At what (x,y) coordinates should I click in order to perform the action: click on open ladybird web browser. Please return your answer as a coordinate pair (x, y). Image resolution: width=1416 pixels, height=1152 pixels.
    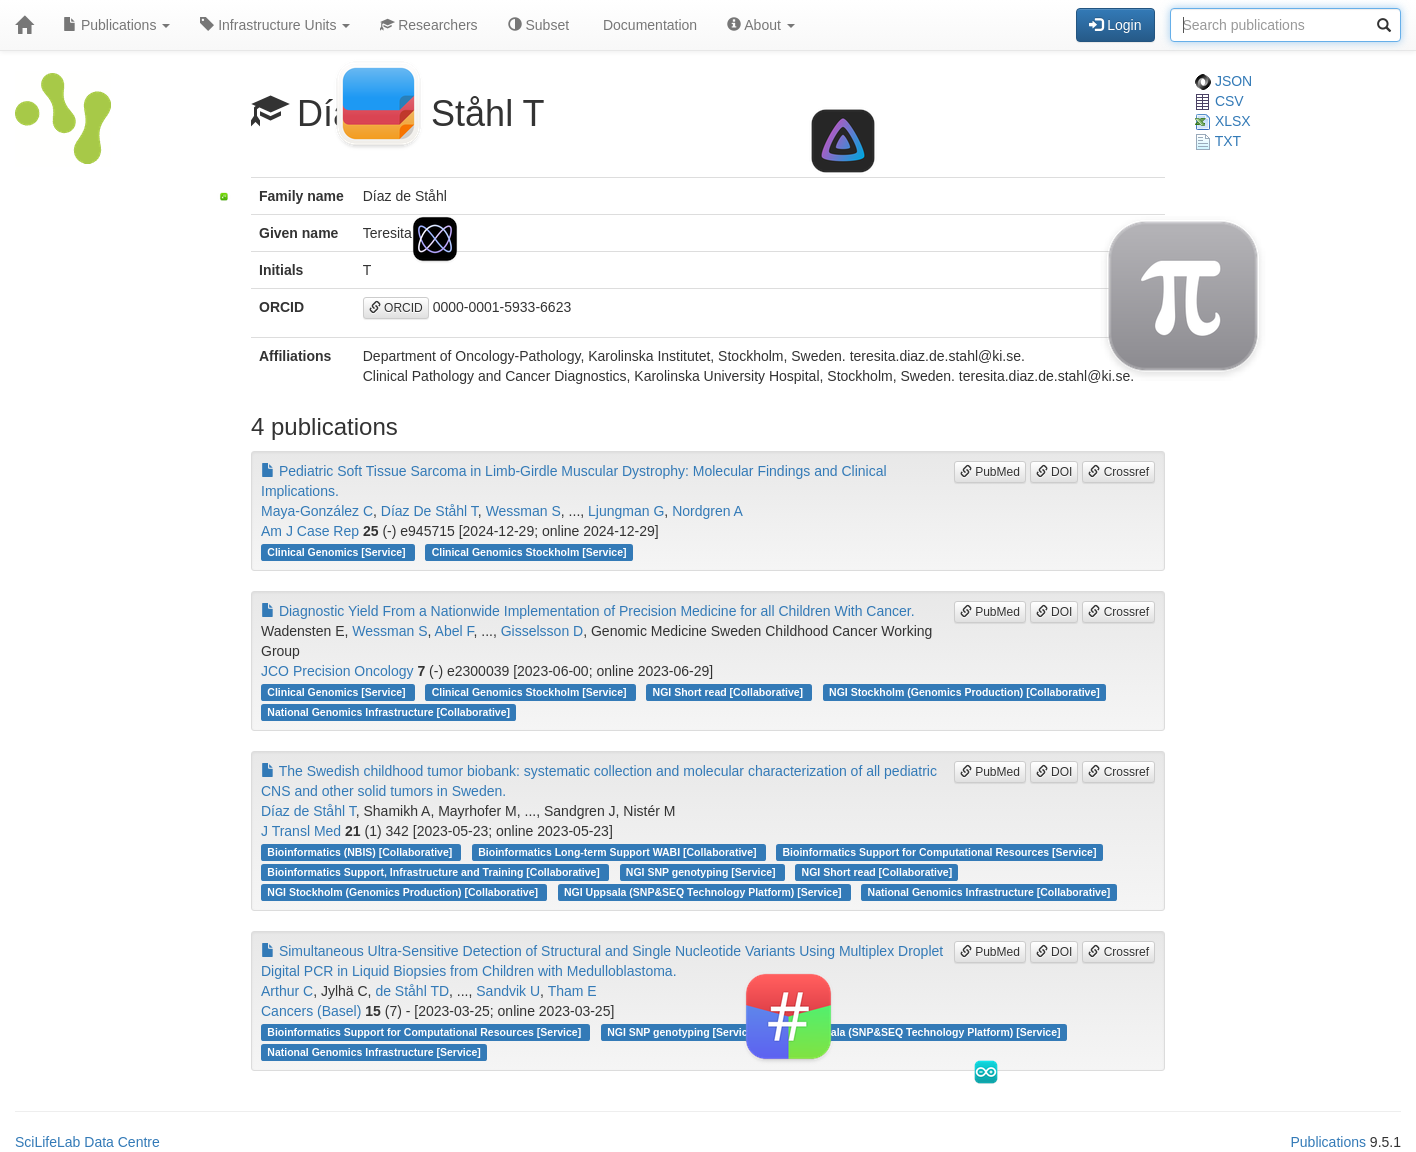
    Looking at the image, I should click on (435, 239).